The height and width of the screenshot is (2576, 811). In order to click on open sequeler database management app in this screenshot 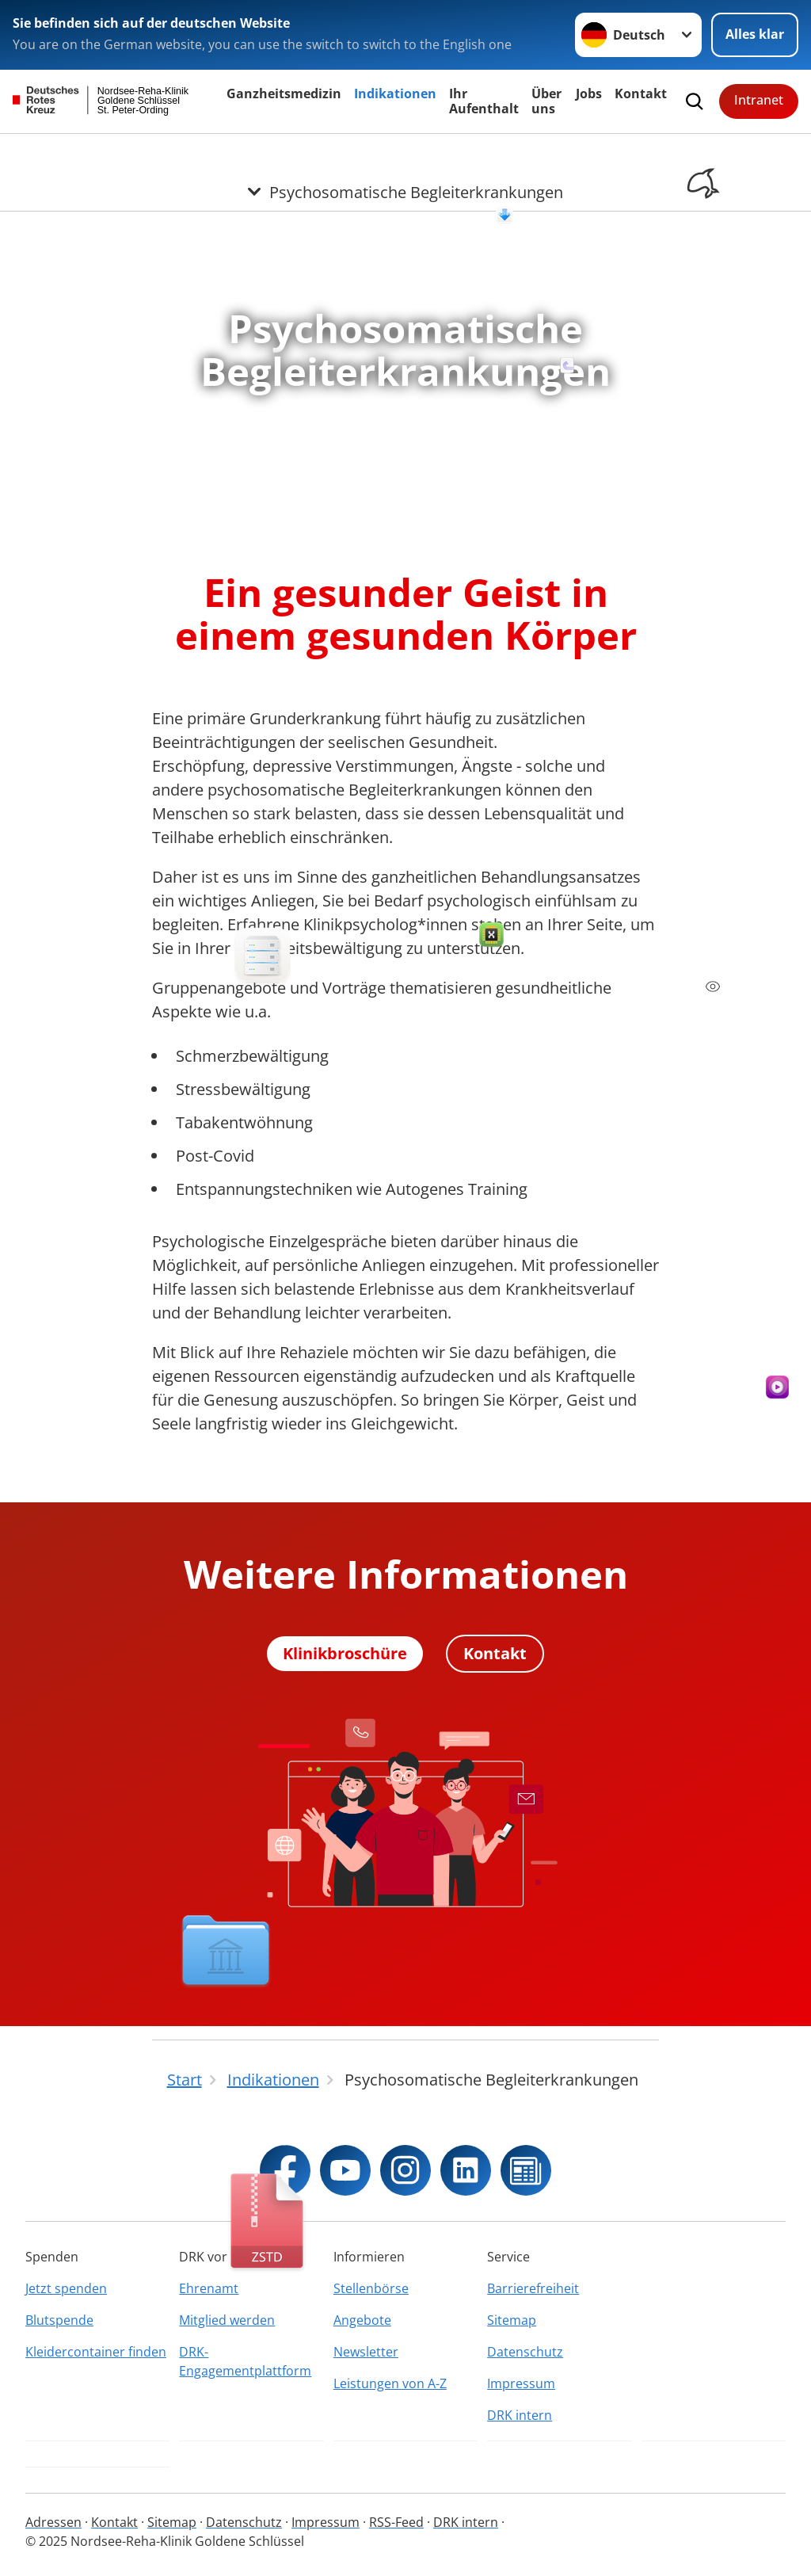, I will do `click(262, 955)`.